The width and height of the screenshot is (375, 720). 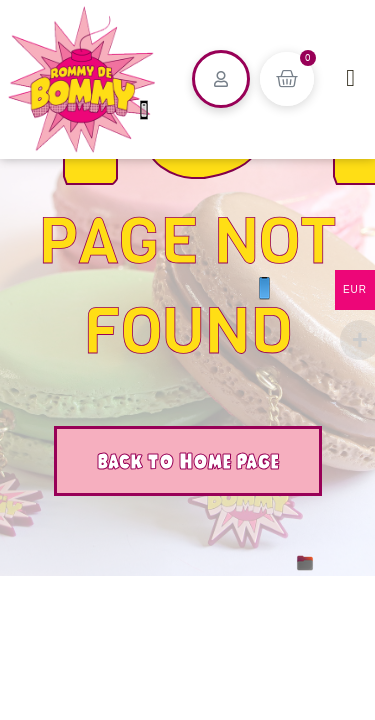 What do you see at coordinates (264, 288) in the screenshot?
I see `iPhone 12 device icon` at bounding box center [264, 288].